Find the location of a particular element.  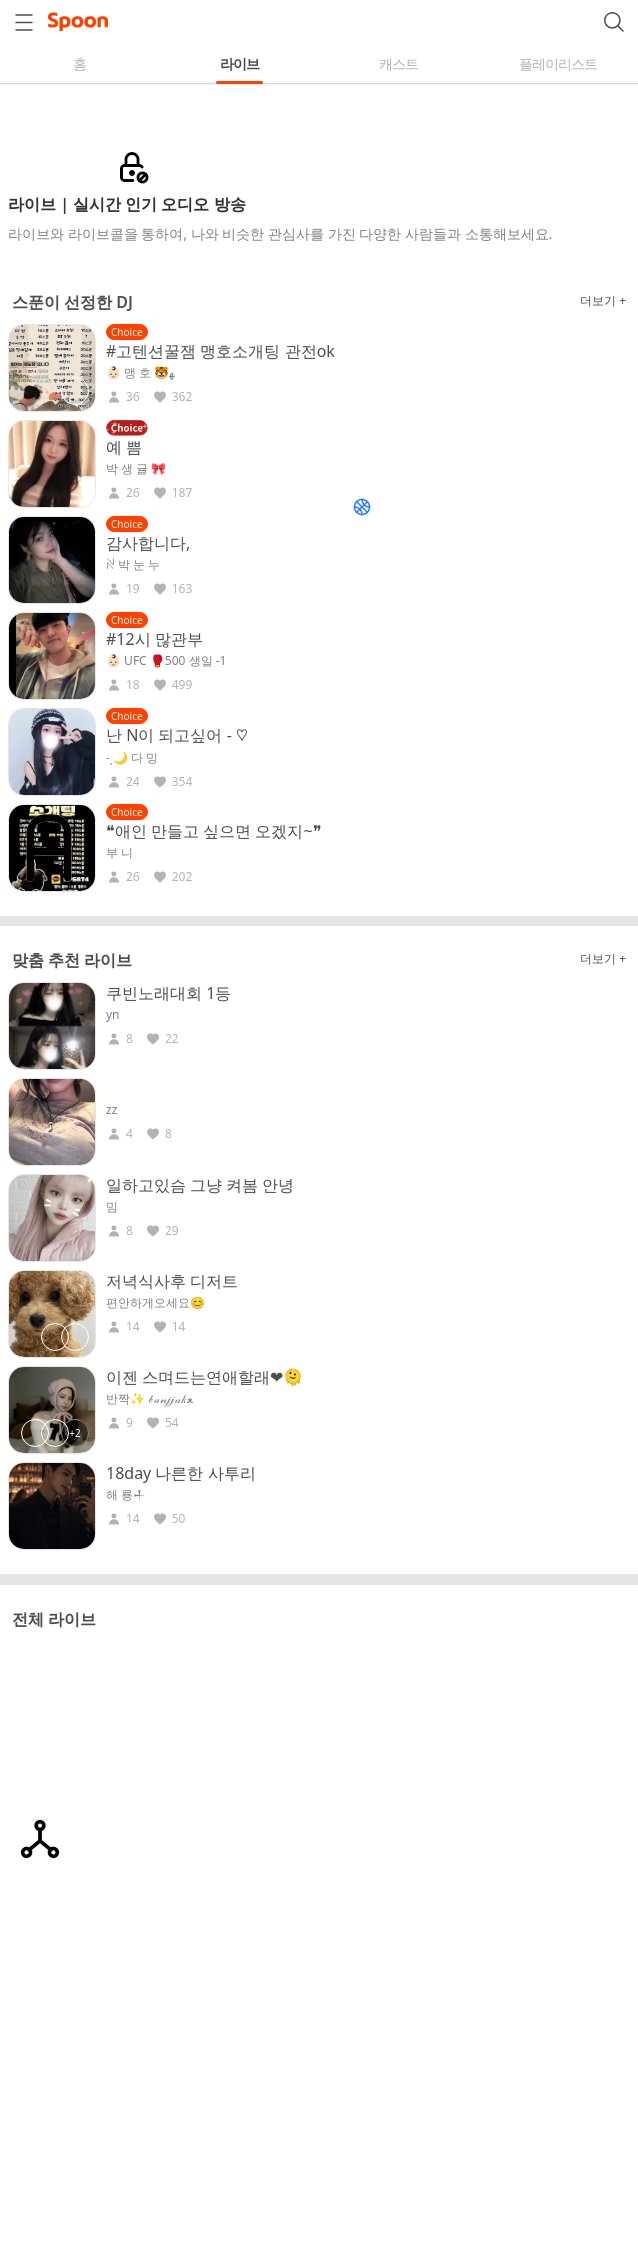

select font or text formatting options is located at coordinates (49, 848).